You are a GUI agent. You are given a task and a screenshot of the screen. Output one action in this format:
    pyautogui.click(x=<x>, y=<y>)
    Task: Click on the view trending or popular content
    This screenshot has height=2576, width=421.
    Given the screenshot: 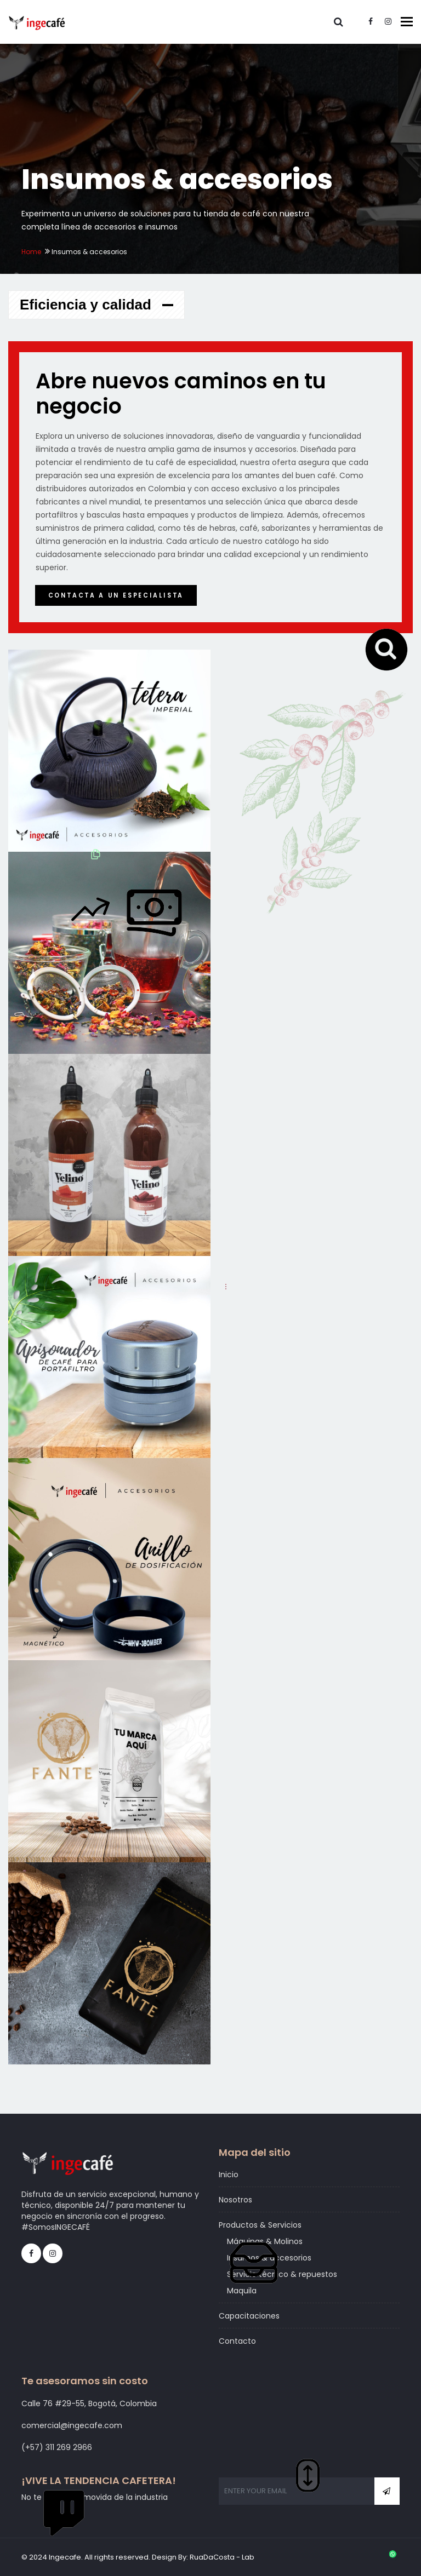 What is the action you would take?
    pyautogui.click(x=90, y=909)
    